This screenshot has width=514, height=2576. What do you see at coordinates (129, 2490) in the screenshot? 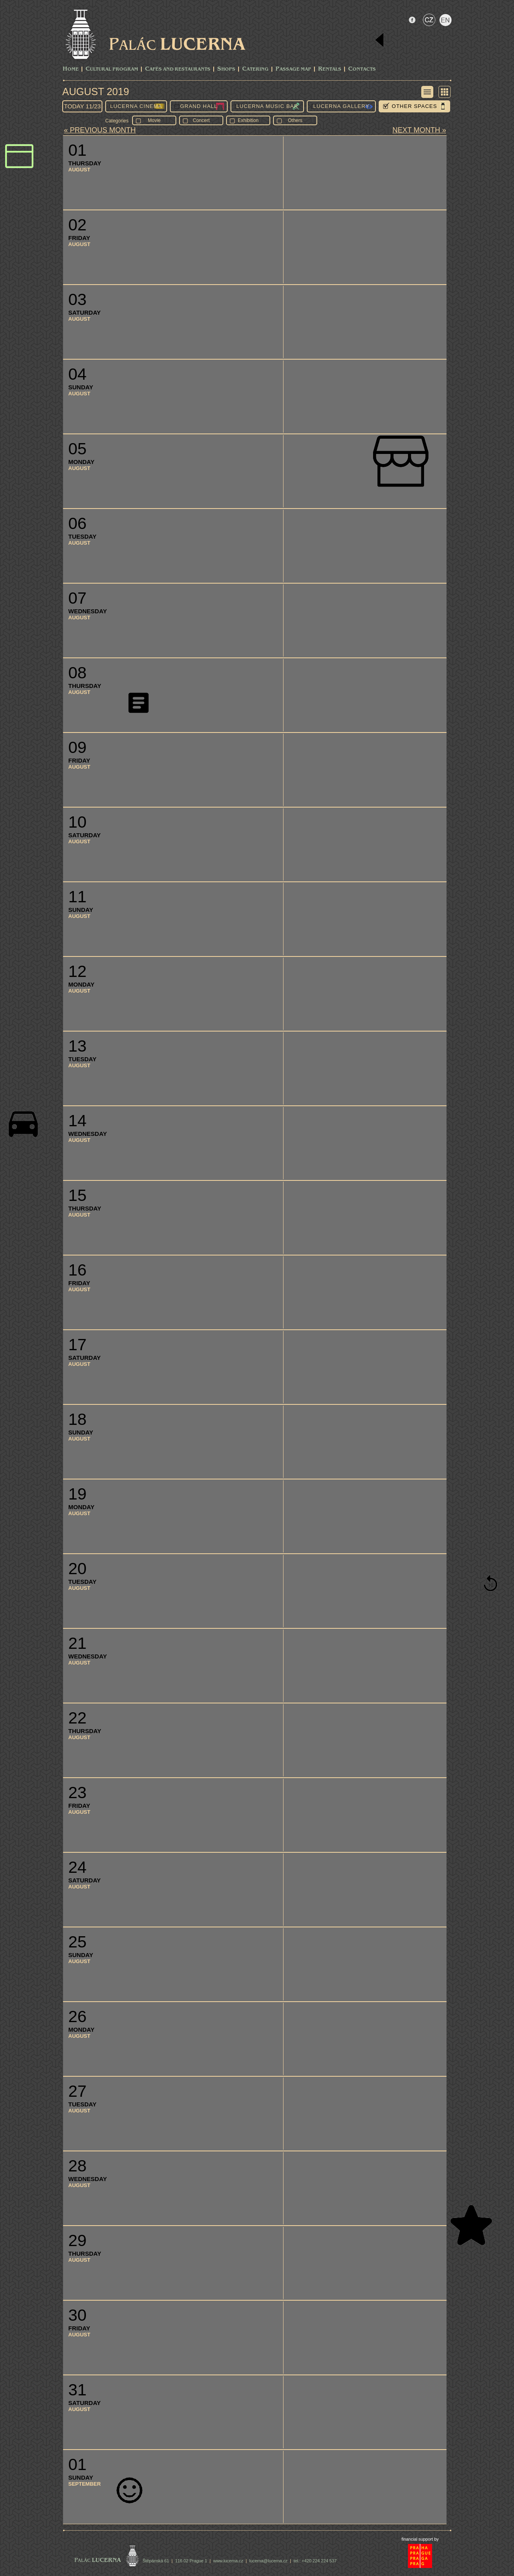
I see `rate your experience with a positive reaction` at bounding box center [129, 2490].